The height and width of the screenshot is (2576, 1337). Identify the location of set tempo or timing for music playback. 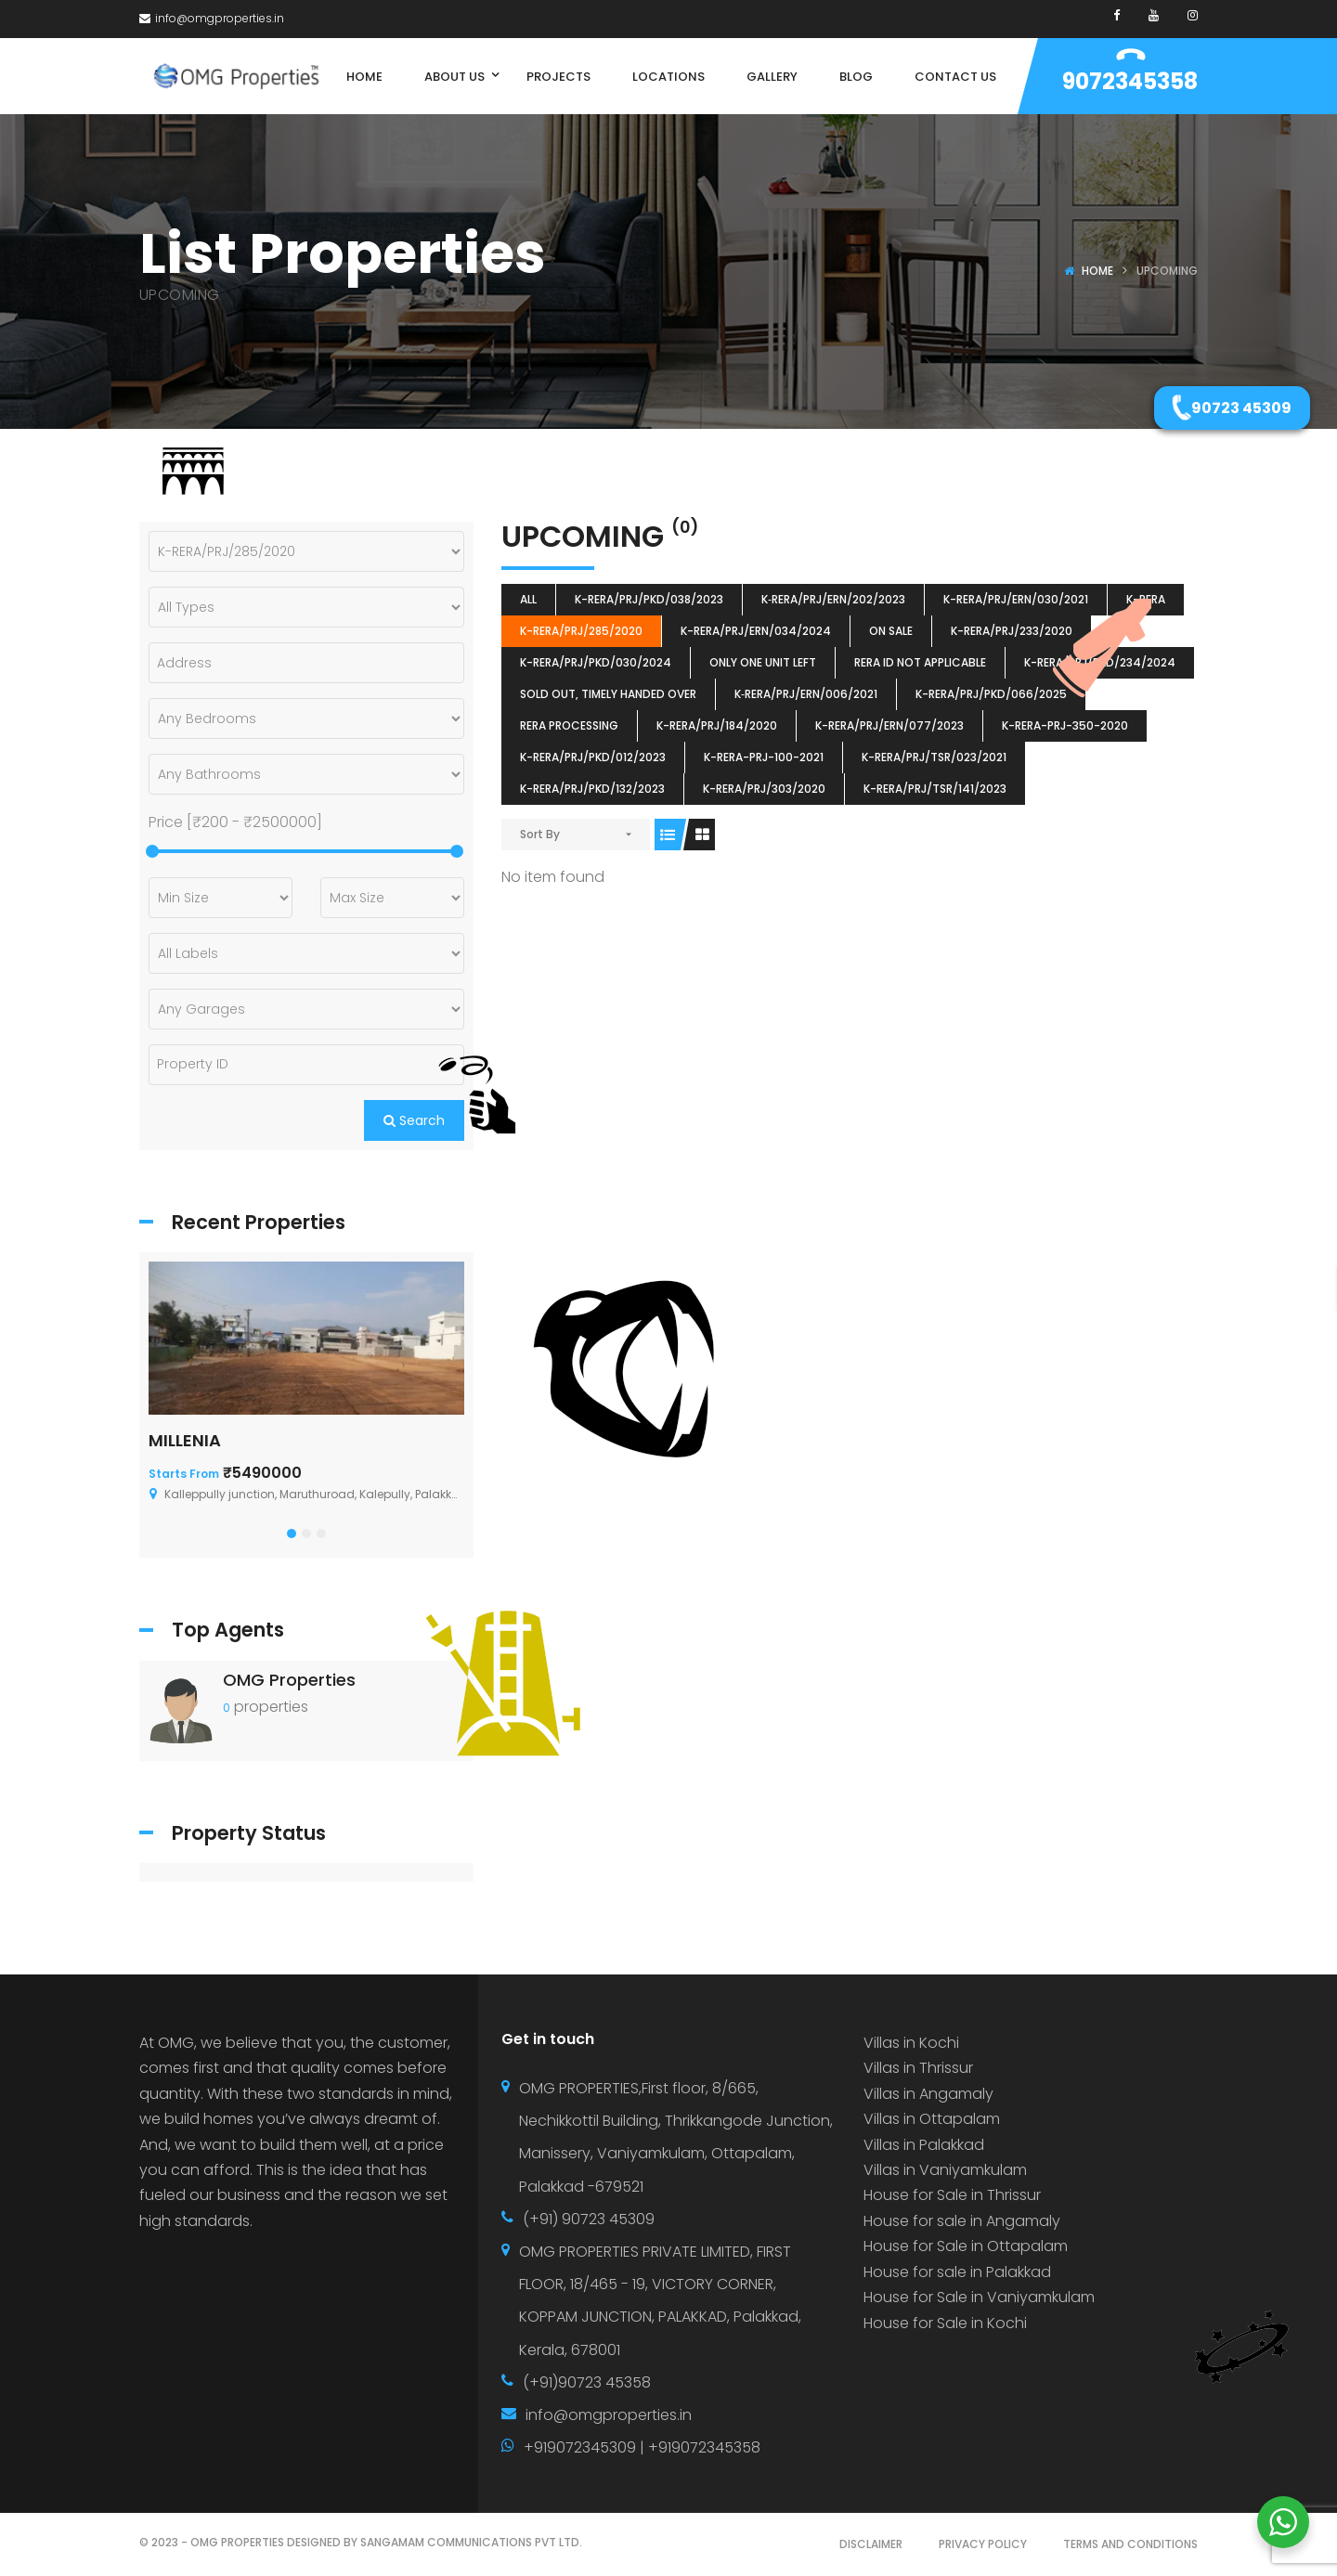
(508, 1673).